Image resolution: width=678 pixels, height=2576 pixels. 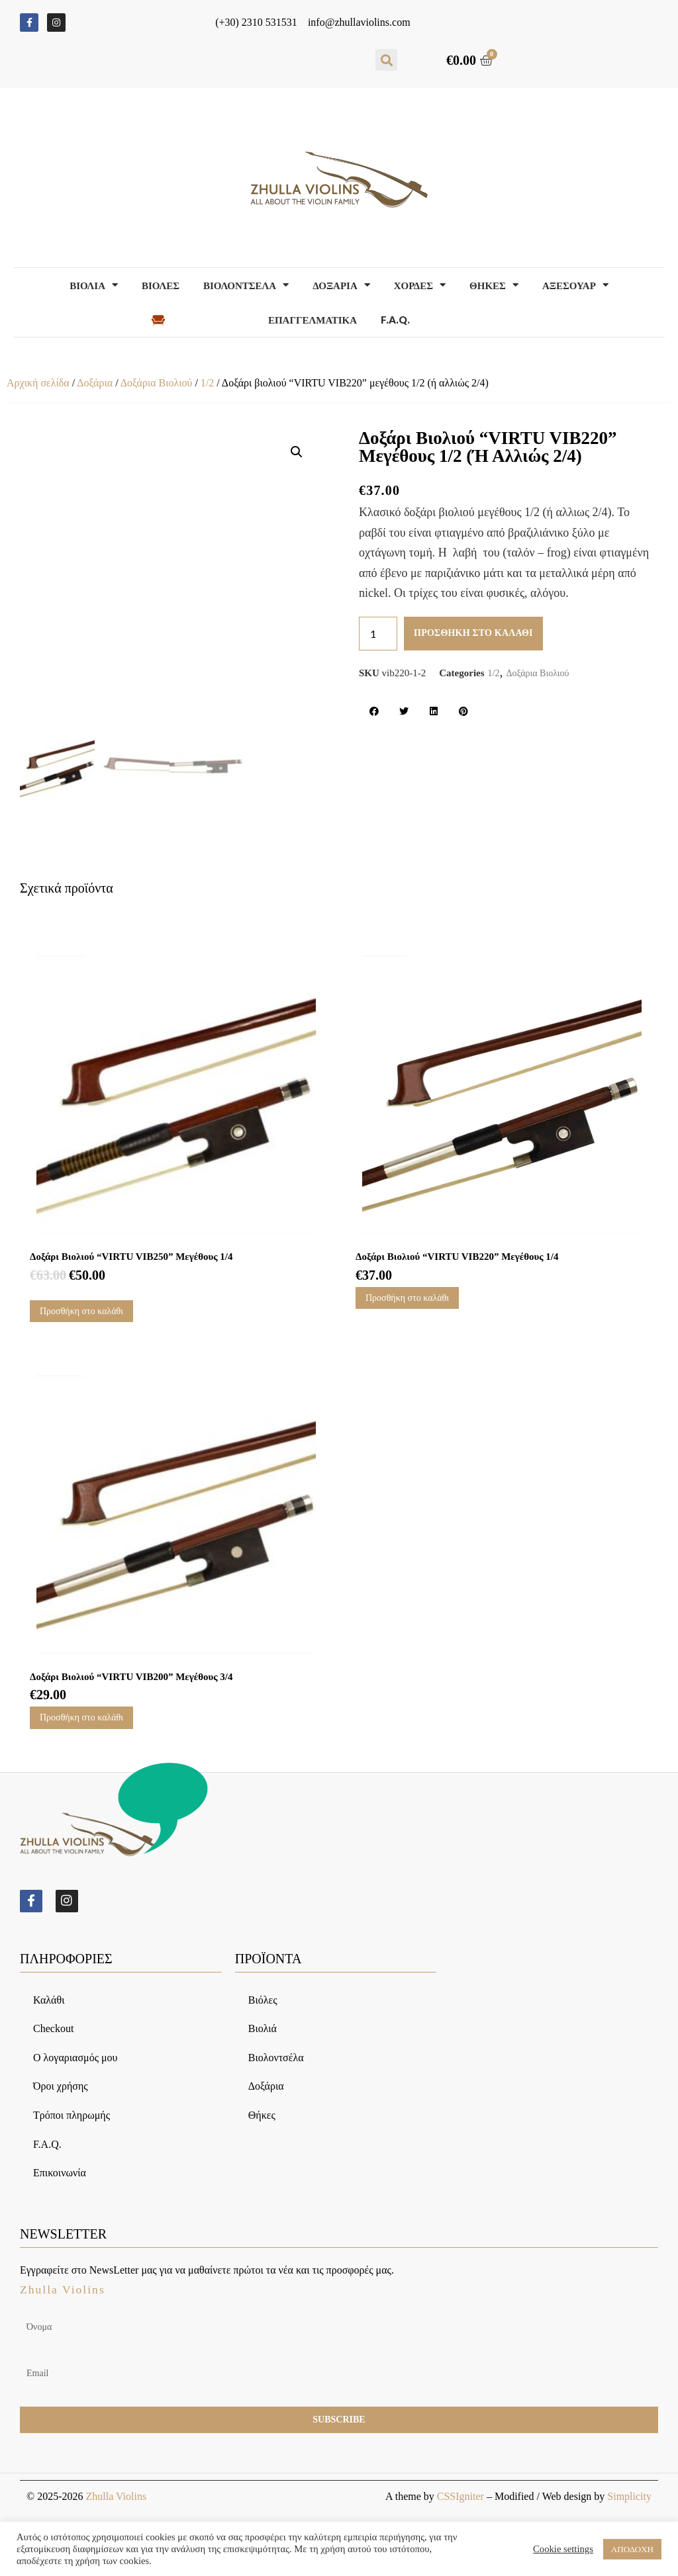 What do you see at coordinates (163, 1808) in the screenshot?
I see `open chat or messaging feature` at bounding box center [163, 1808].